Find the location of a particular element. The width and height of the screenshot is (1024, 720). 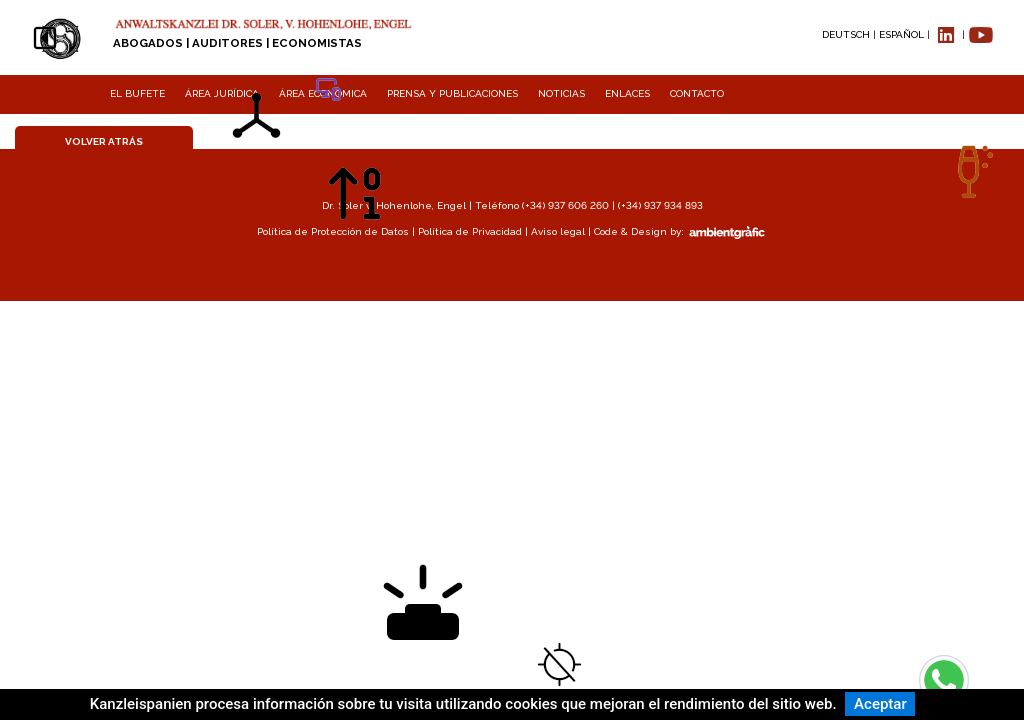

navigate to the previous item or screen is located at coordinates (45, 38).